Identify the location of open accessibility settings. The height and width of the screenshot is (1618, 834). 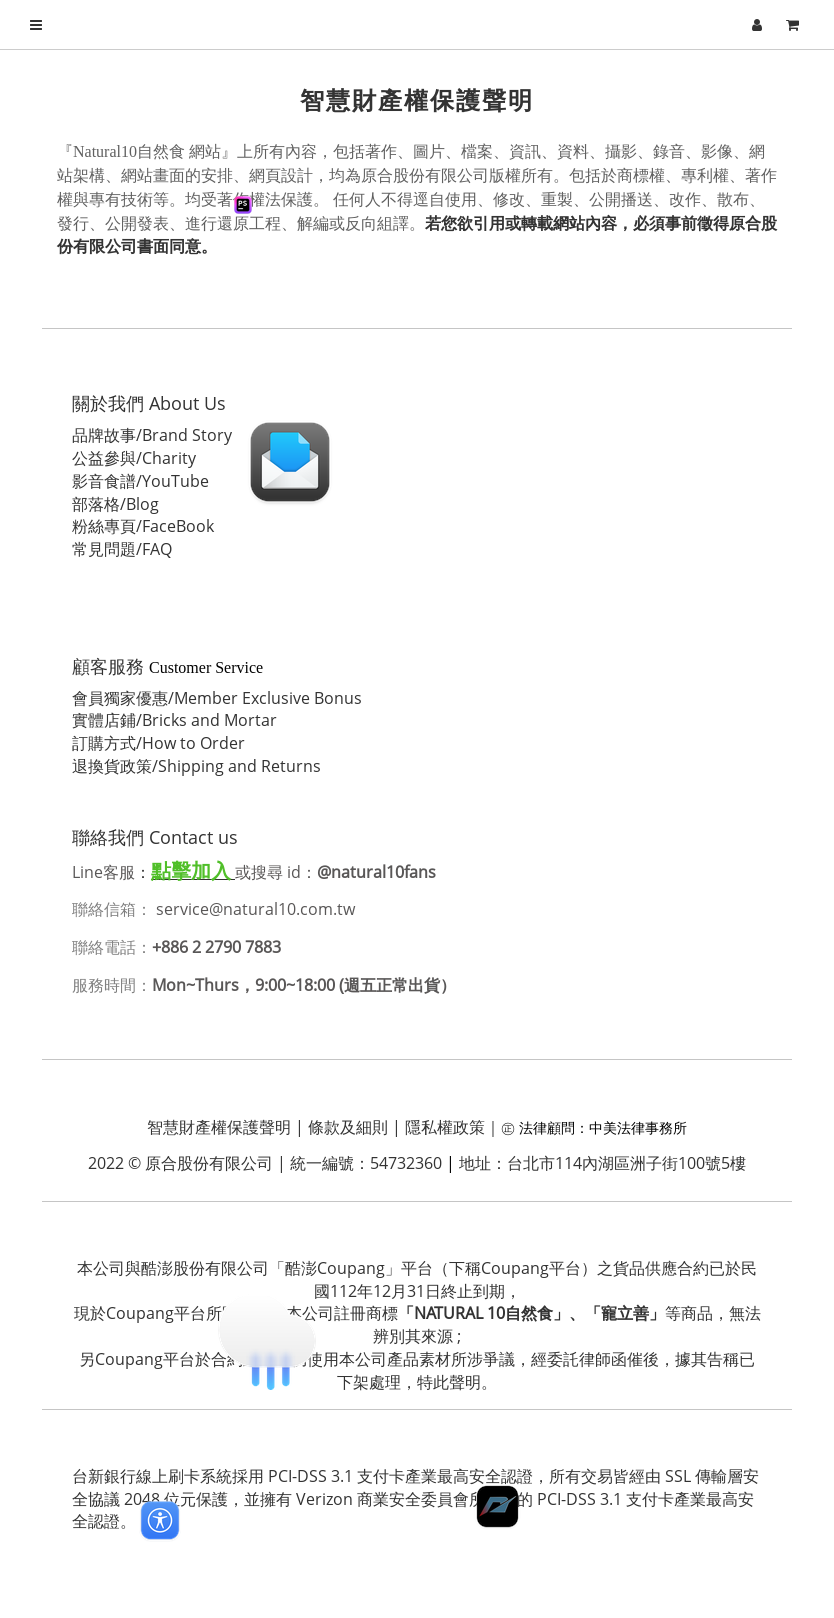
(160, 1521).